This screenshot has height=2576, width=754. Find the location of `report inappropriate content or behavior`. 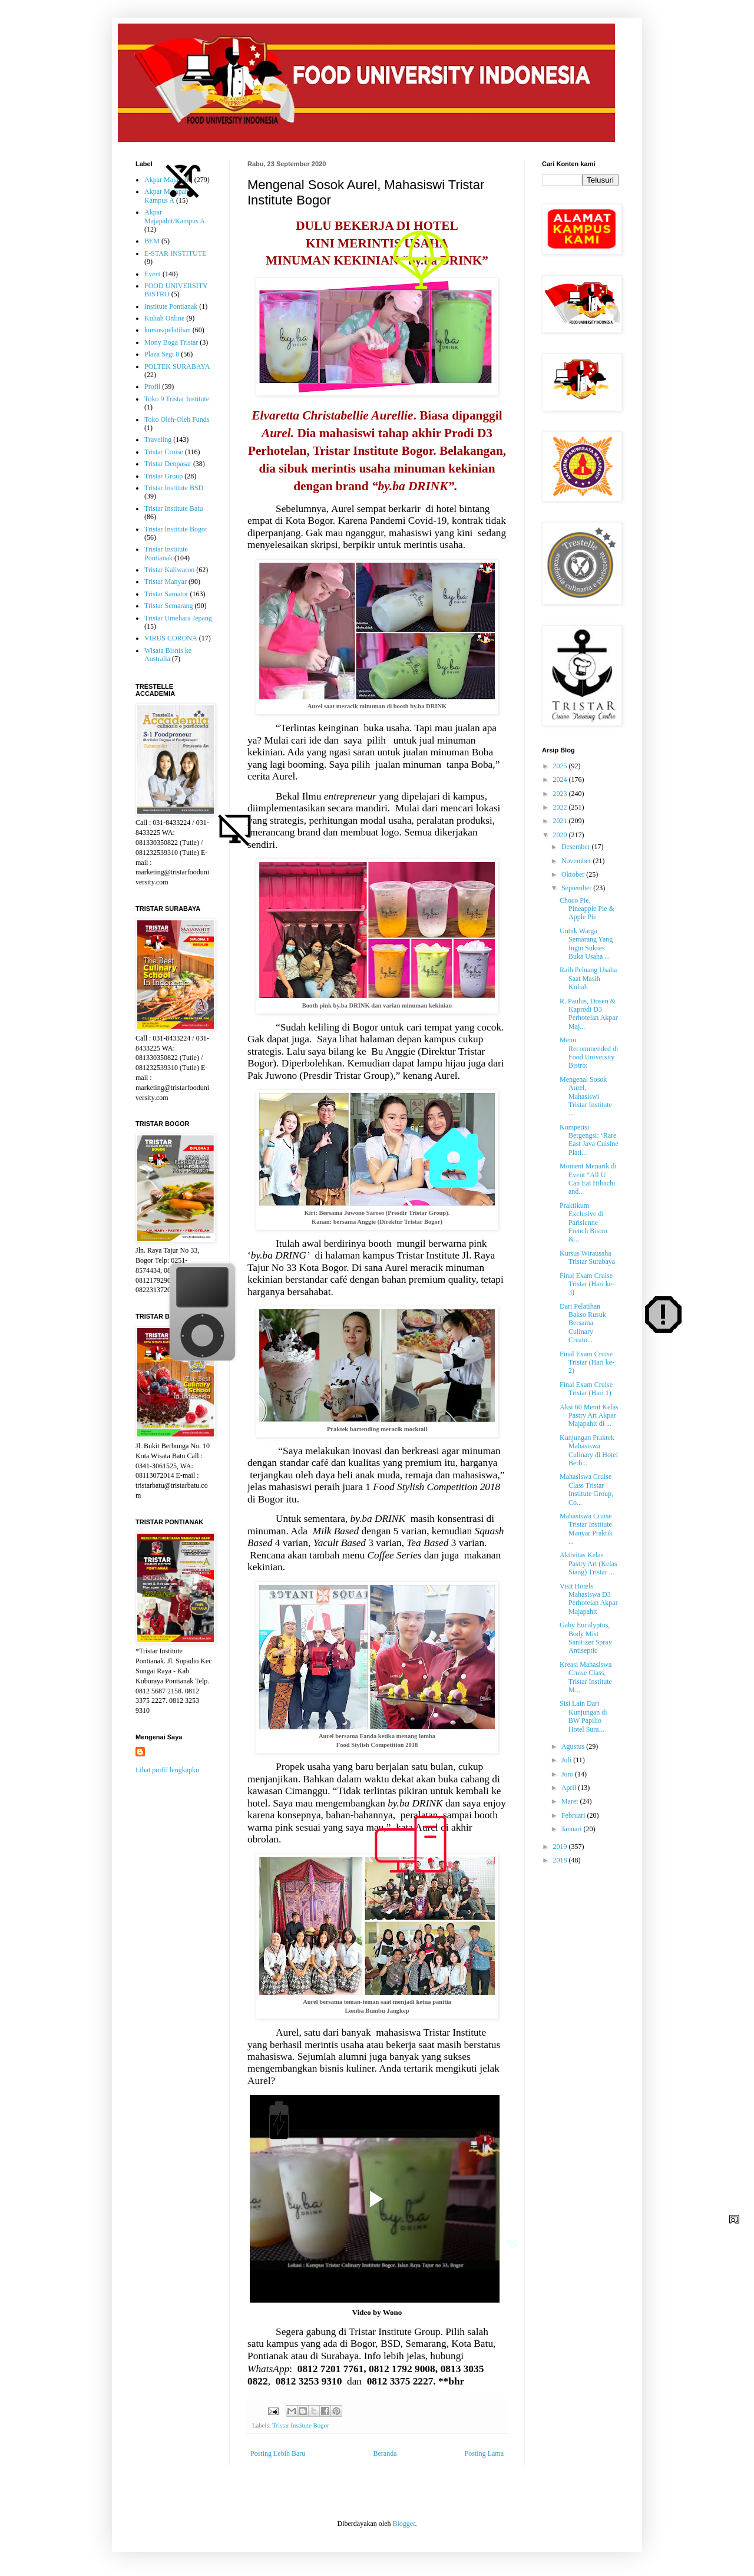

report inappropriate content or behavior is located at coordinates (663, 1315).